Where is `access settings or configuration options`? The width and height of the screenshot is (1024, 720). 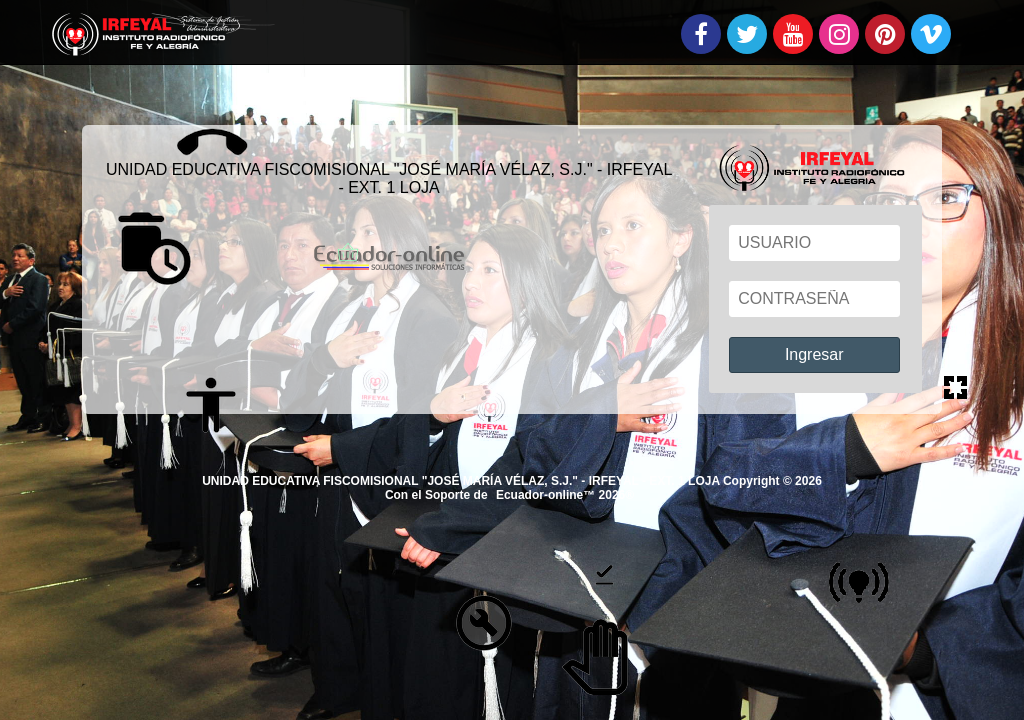
access settings or configuration options is located at coordinates (484, 623).